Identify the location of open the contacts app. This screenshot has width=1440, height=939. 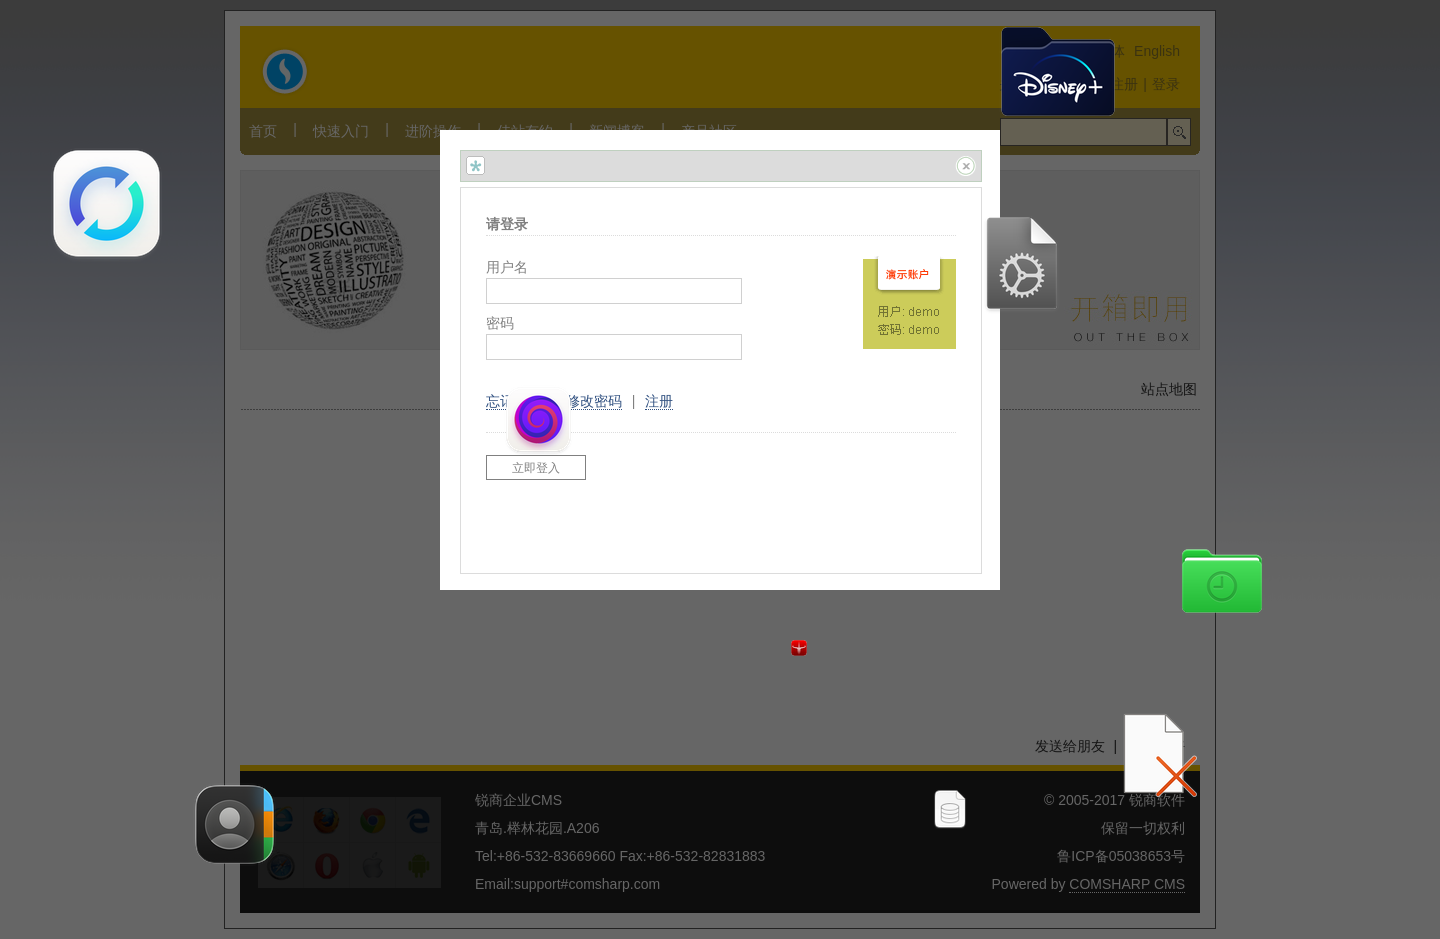
(234, 824).